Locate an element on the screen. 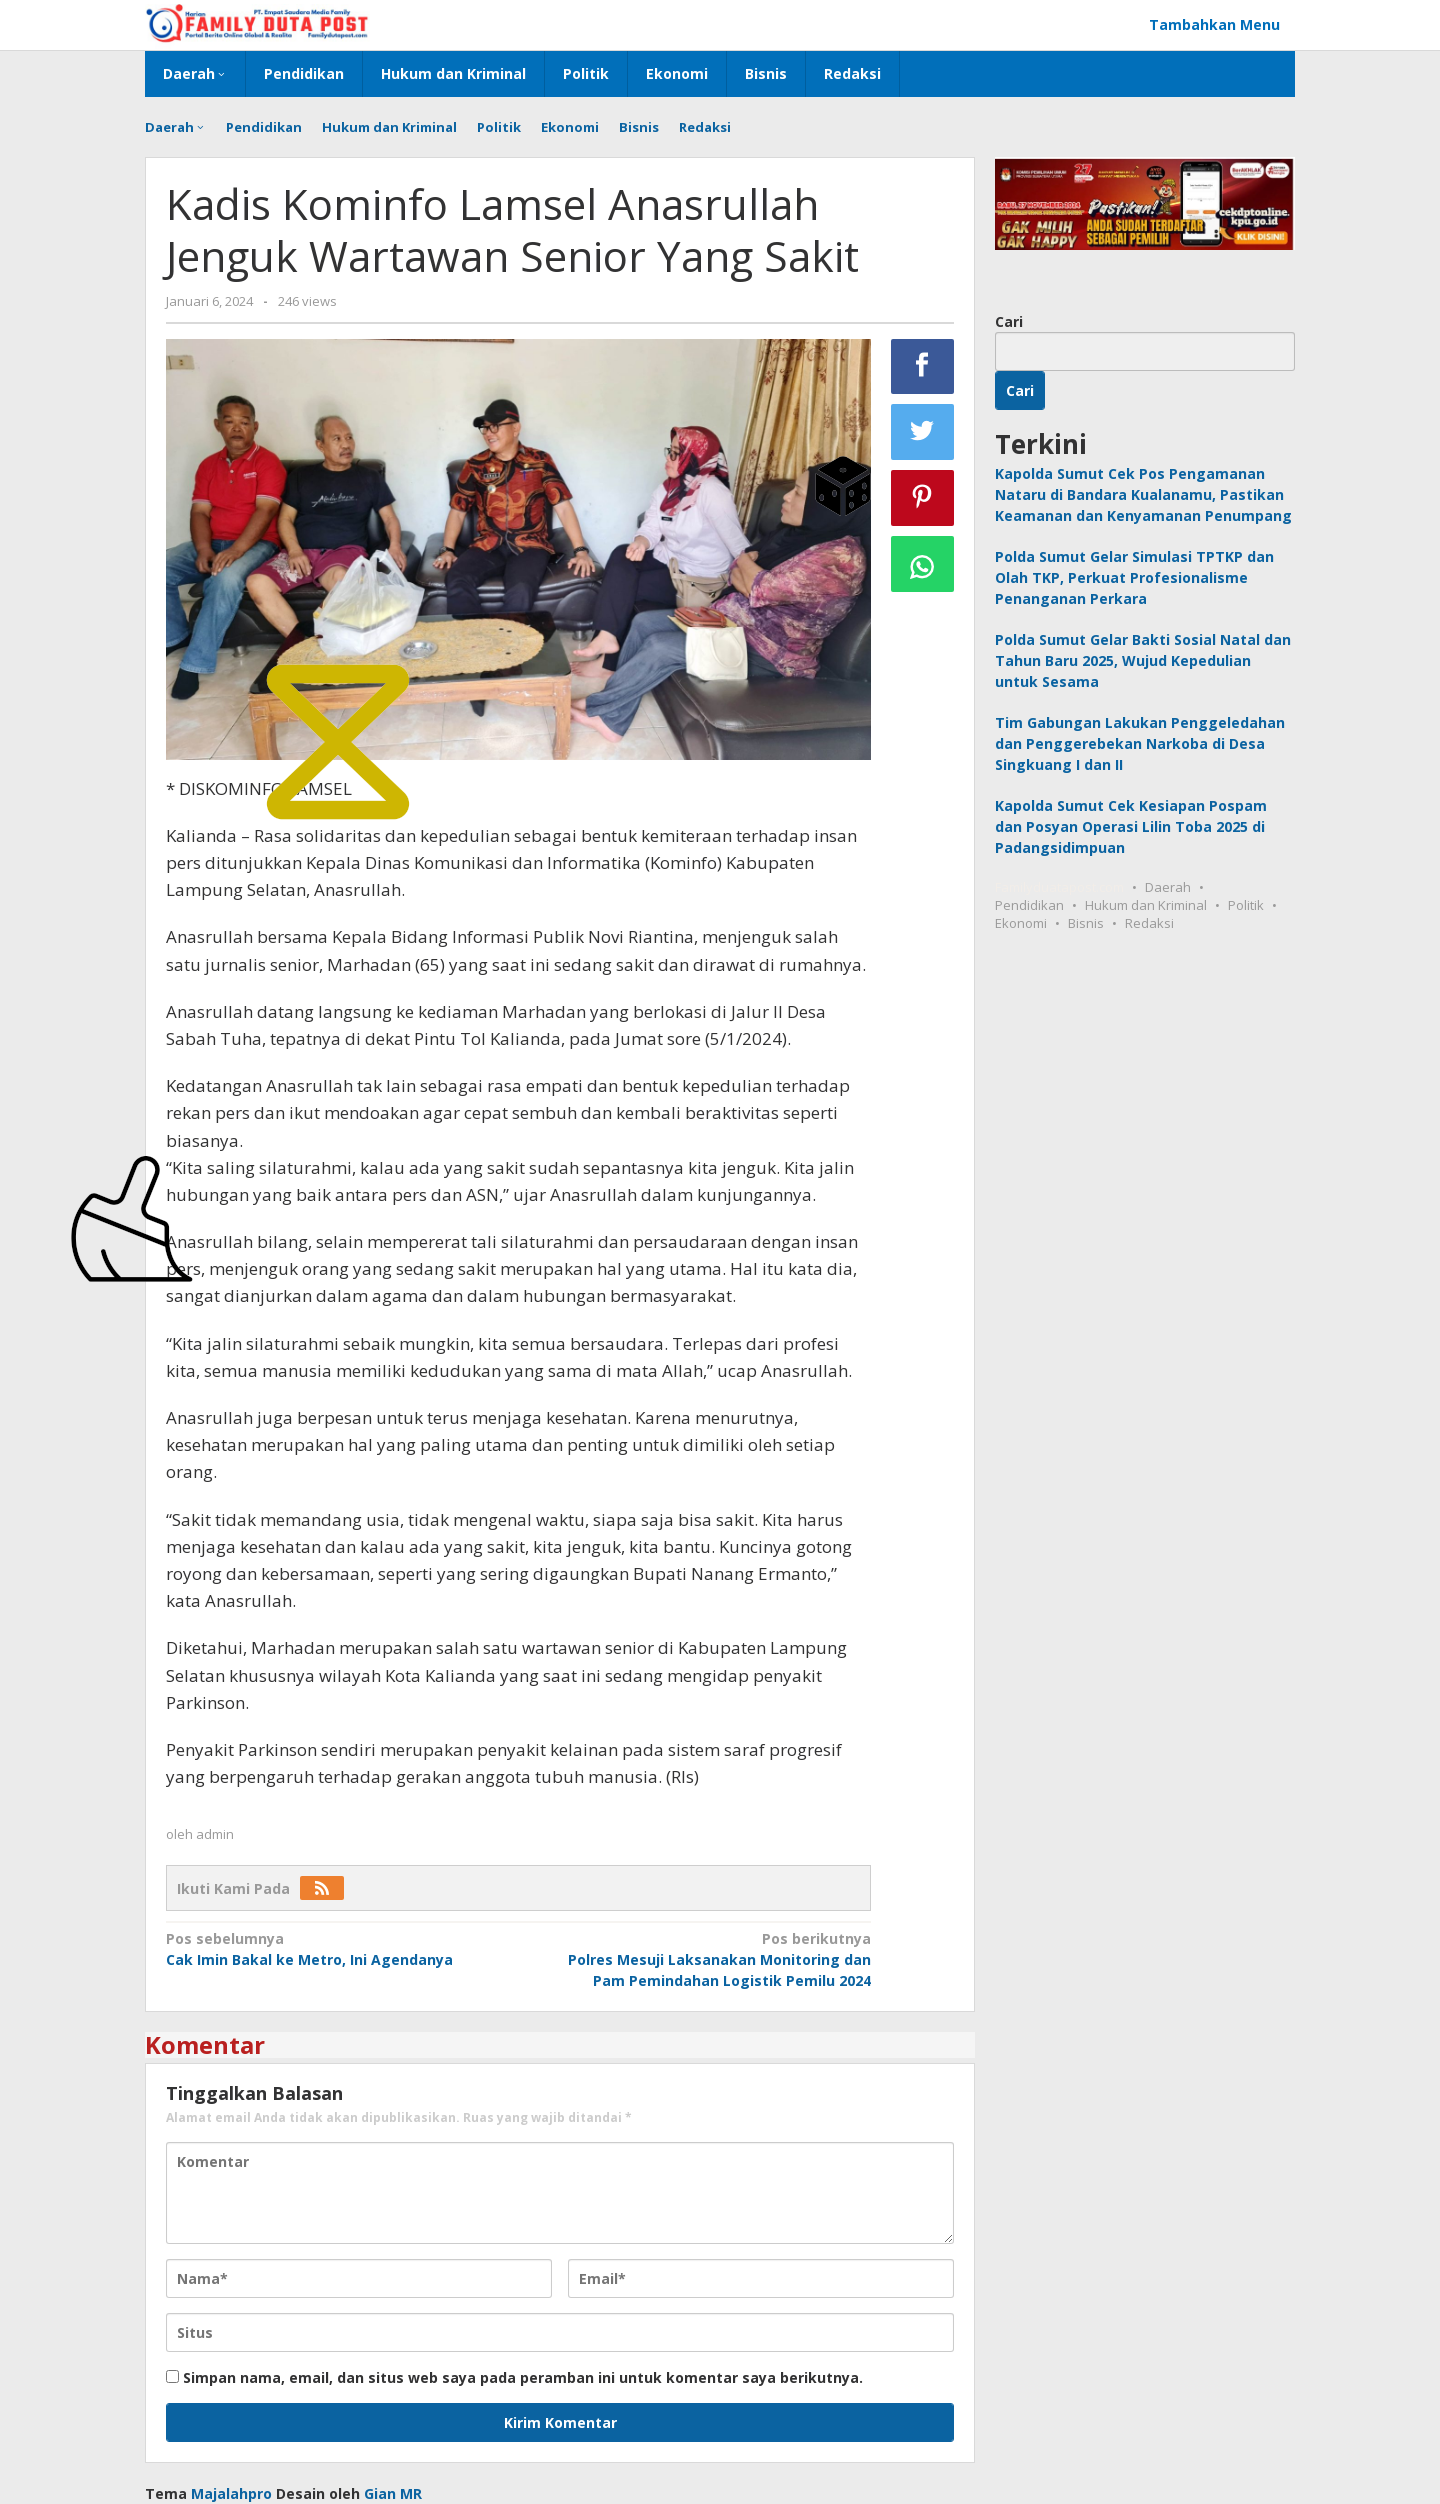 The width and height of the screenshot is (1440, 2504). indicates loading or processing in progress is located at coordinates (338, 742).